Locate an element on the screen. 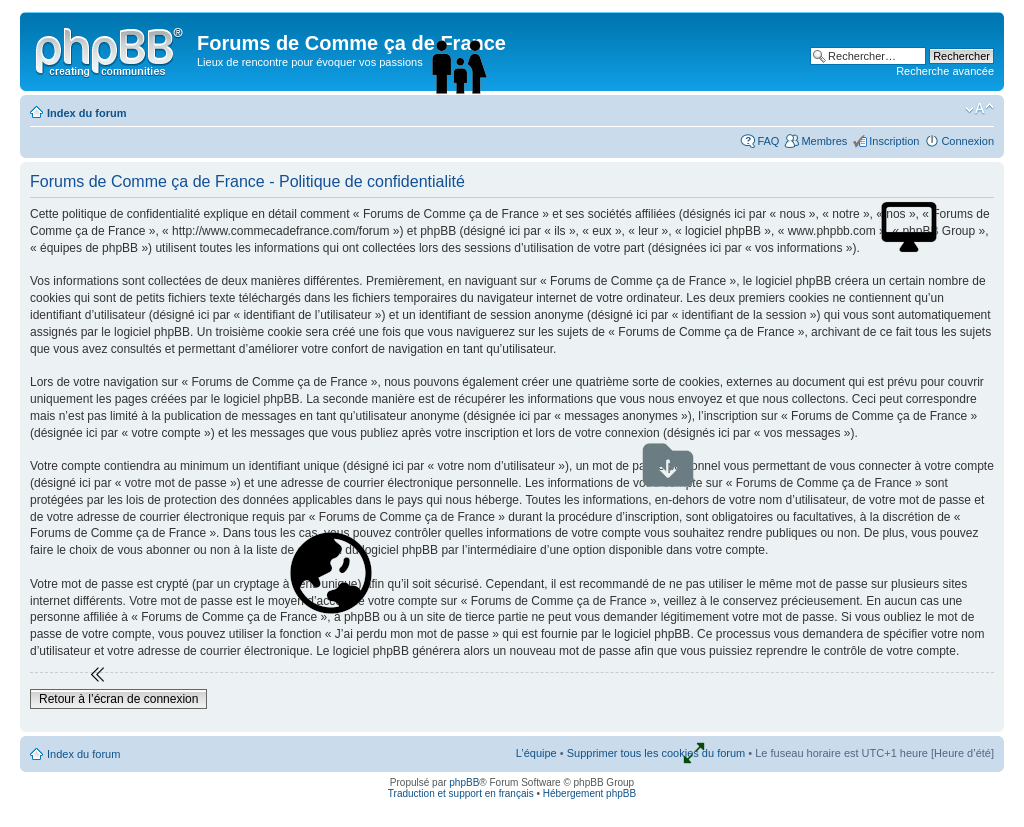  expand to full screen is located at coordinates (694, 753).